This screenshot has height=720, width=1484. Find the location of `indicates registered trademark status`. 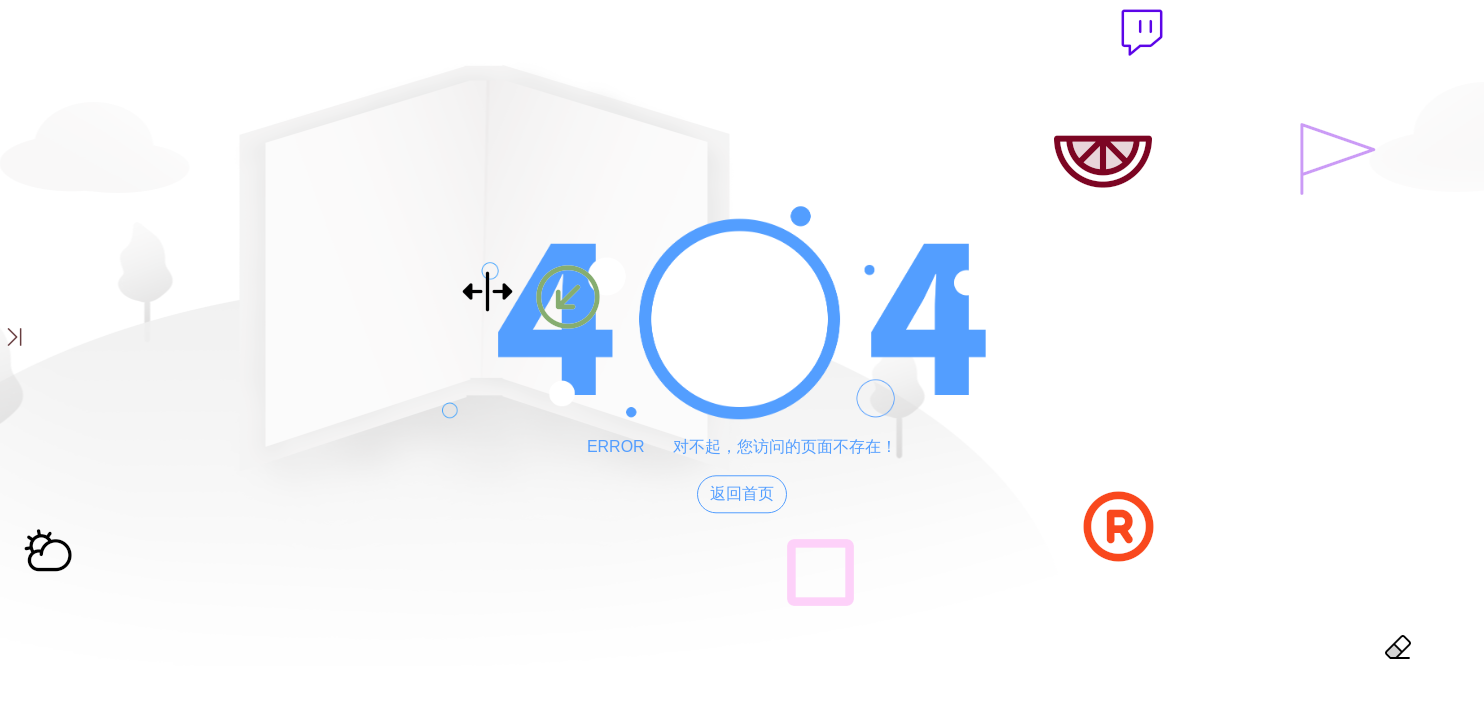

indicates registered trademark status is located at coordinates (1118, 526).